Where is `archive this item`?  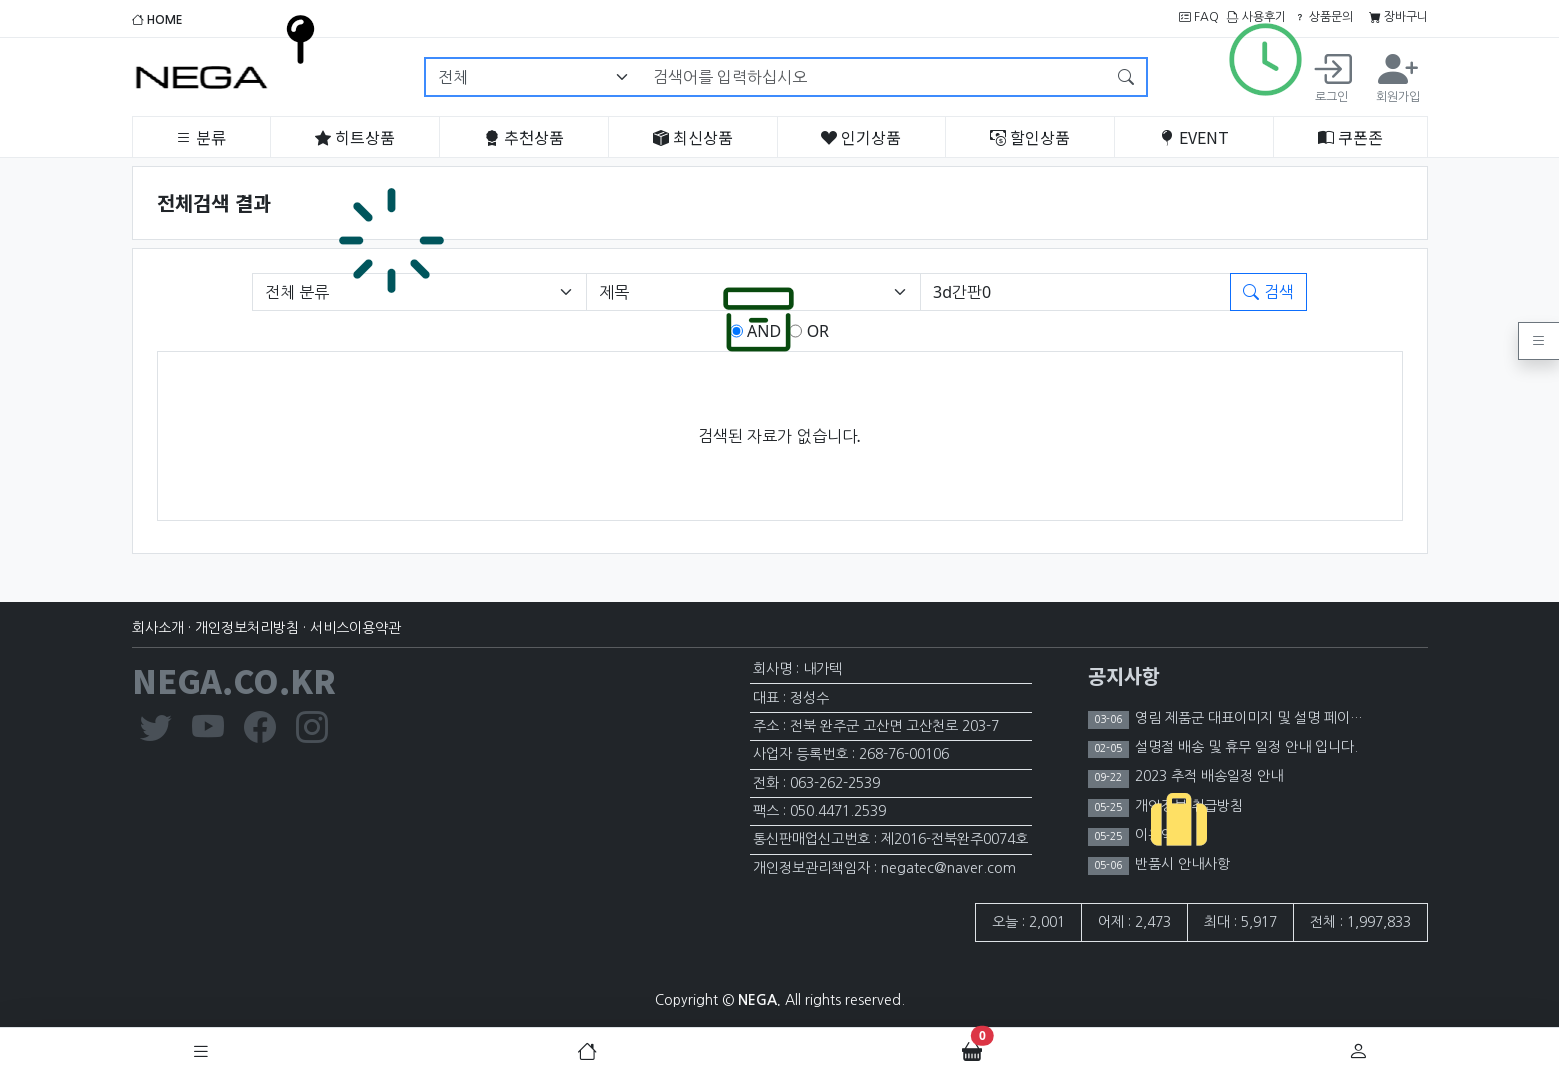 archive this item is located at coordinates (758, 319).